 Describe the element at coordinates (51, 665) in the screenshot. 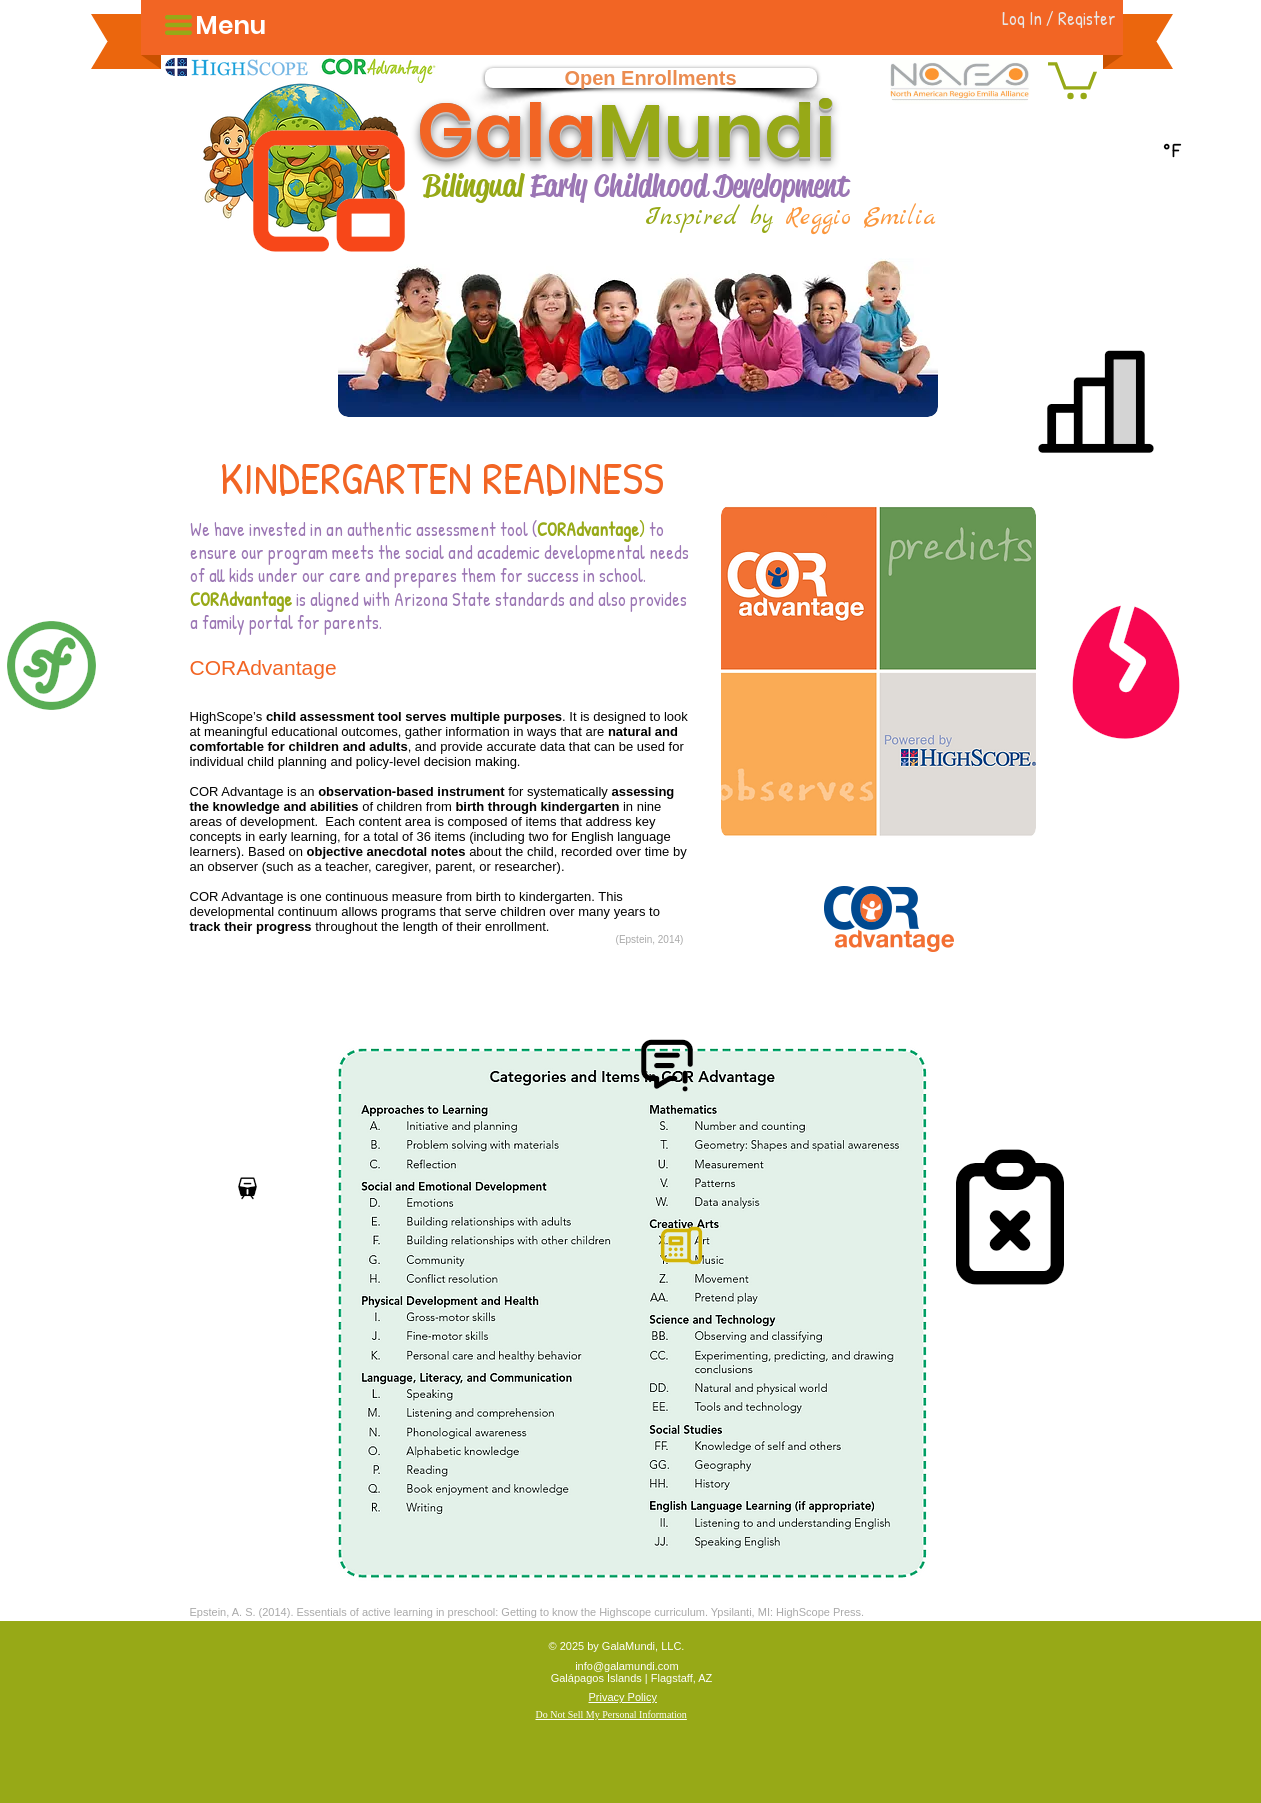

I see `symfony framework logo` at that location.